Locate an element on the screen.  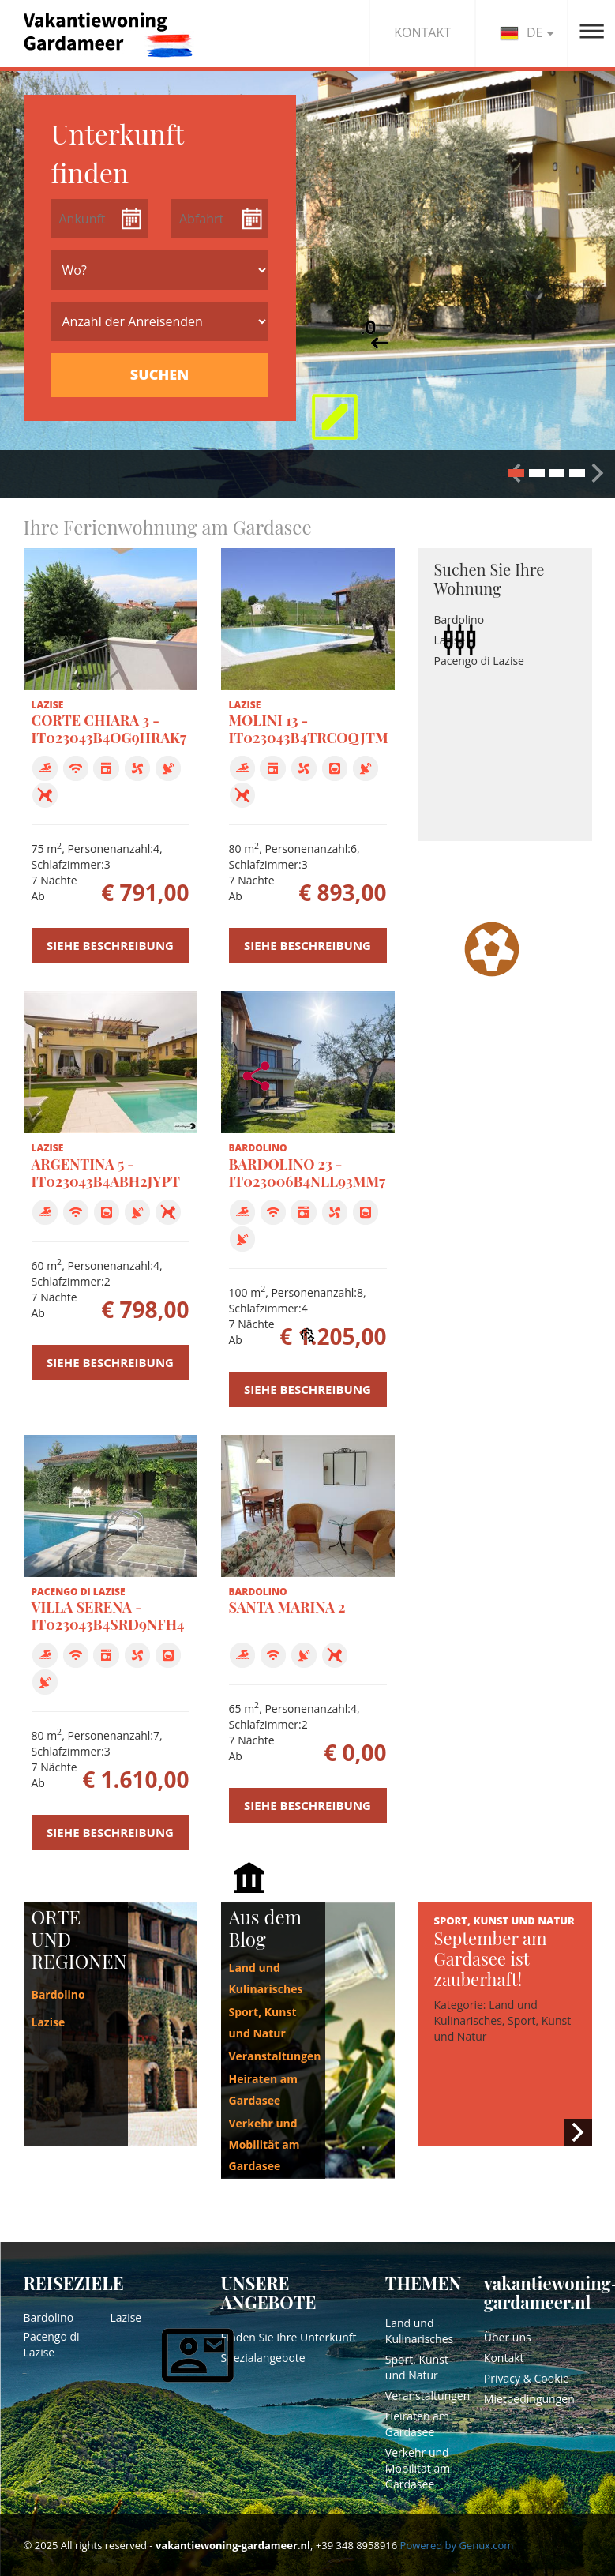
decrease decimal places in number formatting is located at coordinates (375, 334).